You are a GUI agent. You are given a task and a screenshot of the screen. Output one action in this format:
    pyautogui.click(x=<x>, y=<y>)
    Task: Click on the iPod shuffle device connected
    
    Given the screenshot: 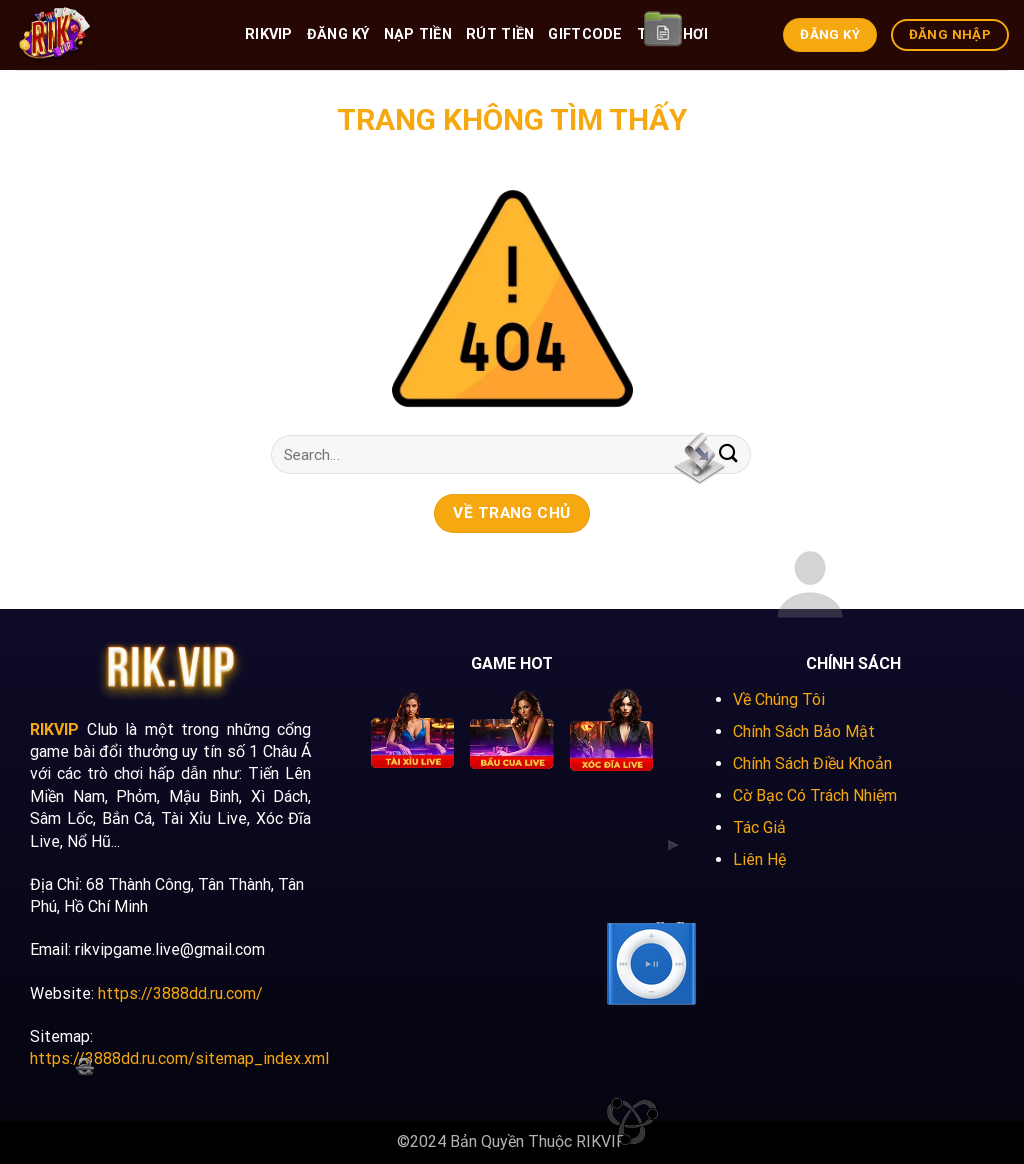 What is the action you would take?
    pyautogui.click(x=651, y=963)
    